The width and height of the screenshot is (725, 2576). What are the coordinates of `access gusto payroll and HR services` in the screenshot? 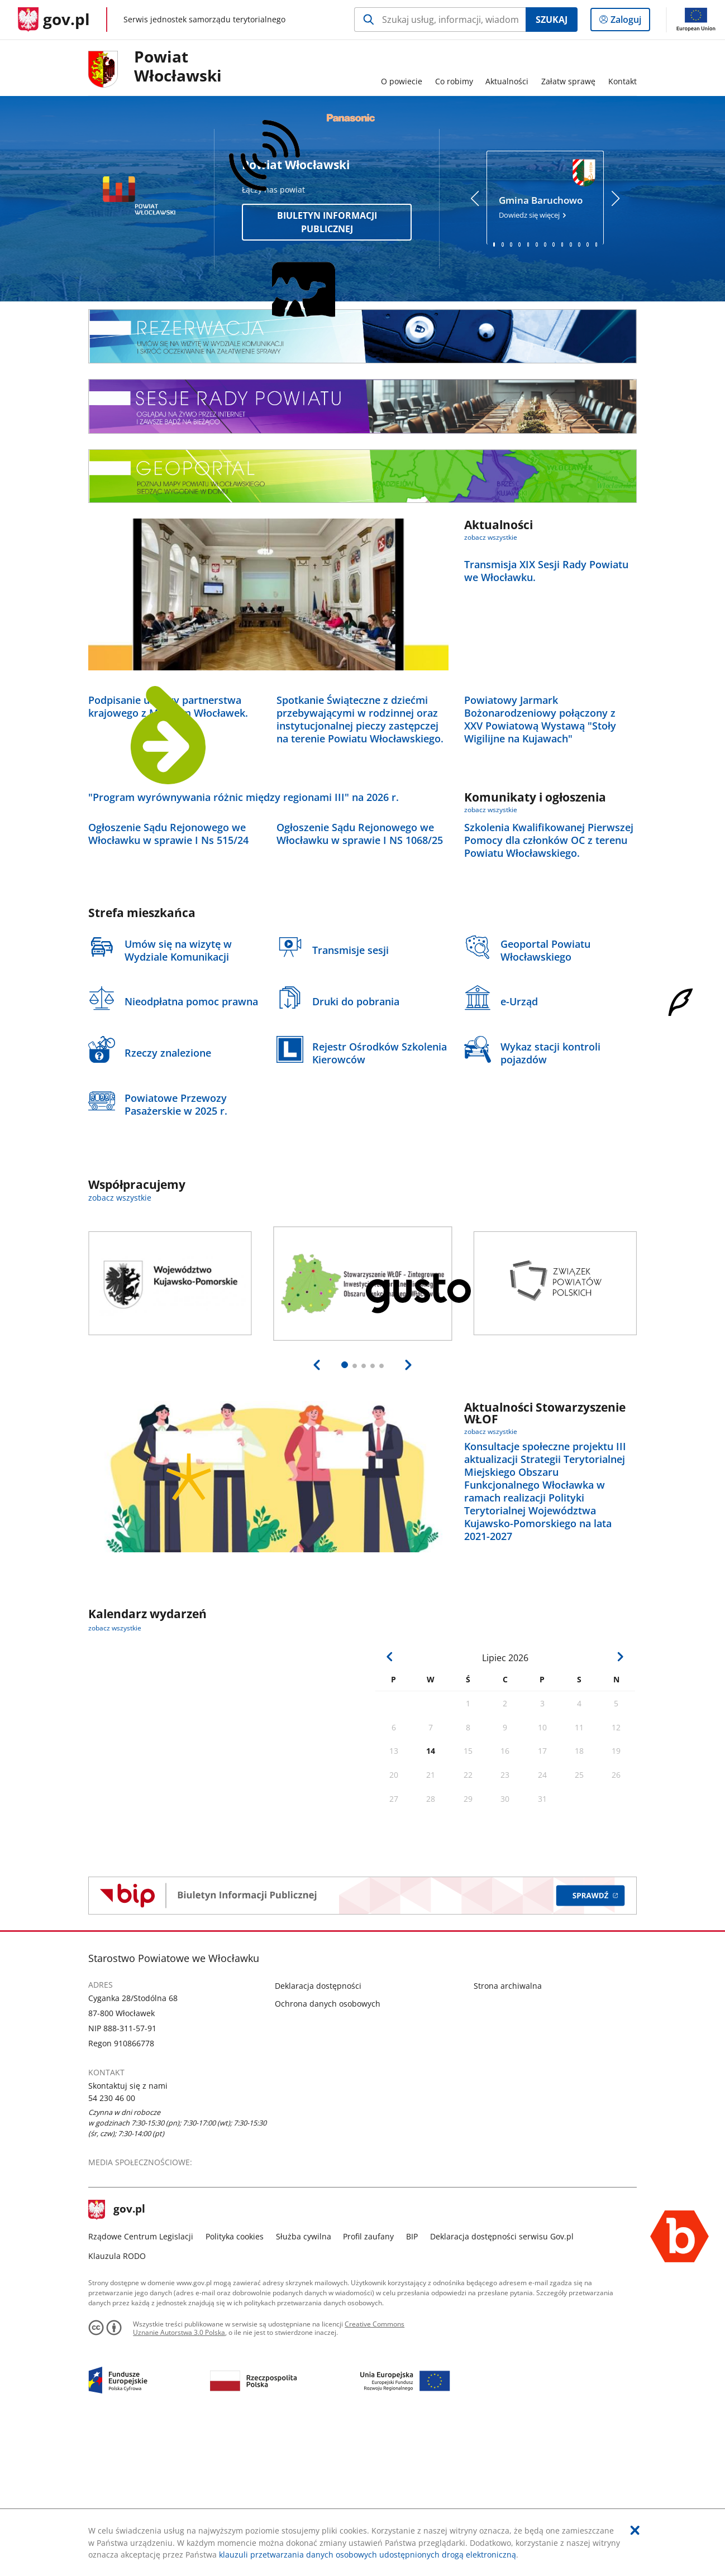 It's located at (418, 1293).